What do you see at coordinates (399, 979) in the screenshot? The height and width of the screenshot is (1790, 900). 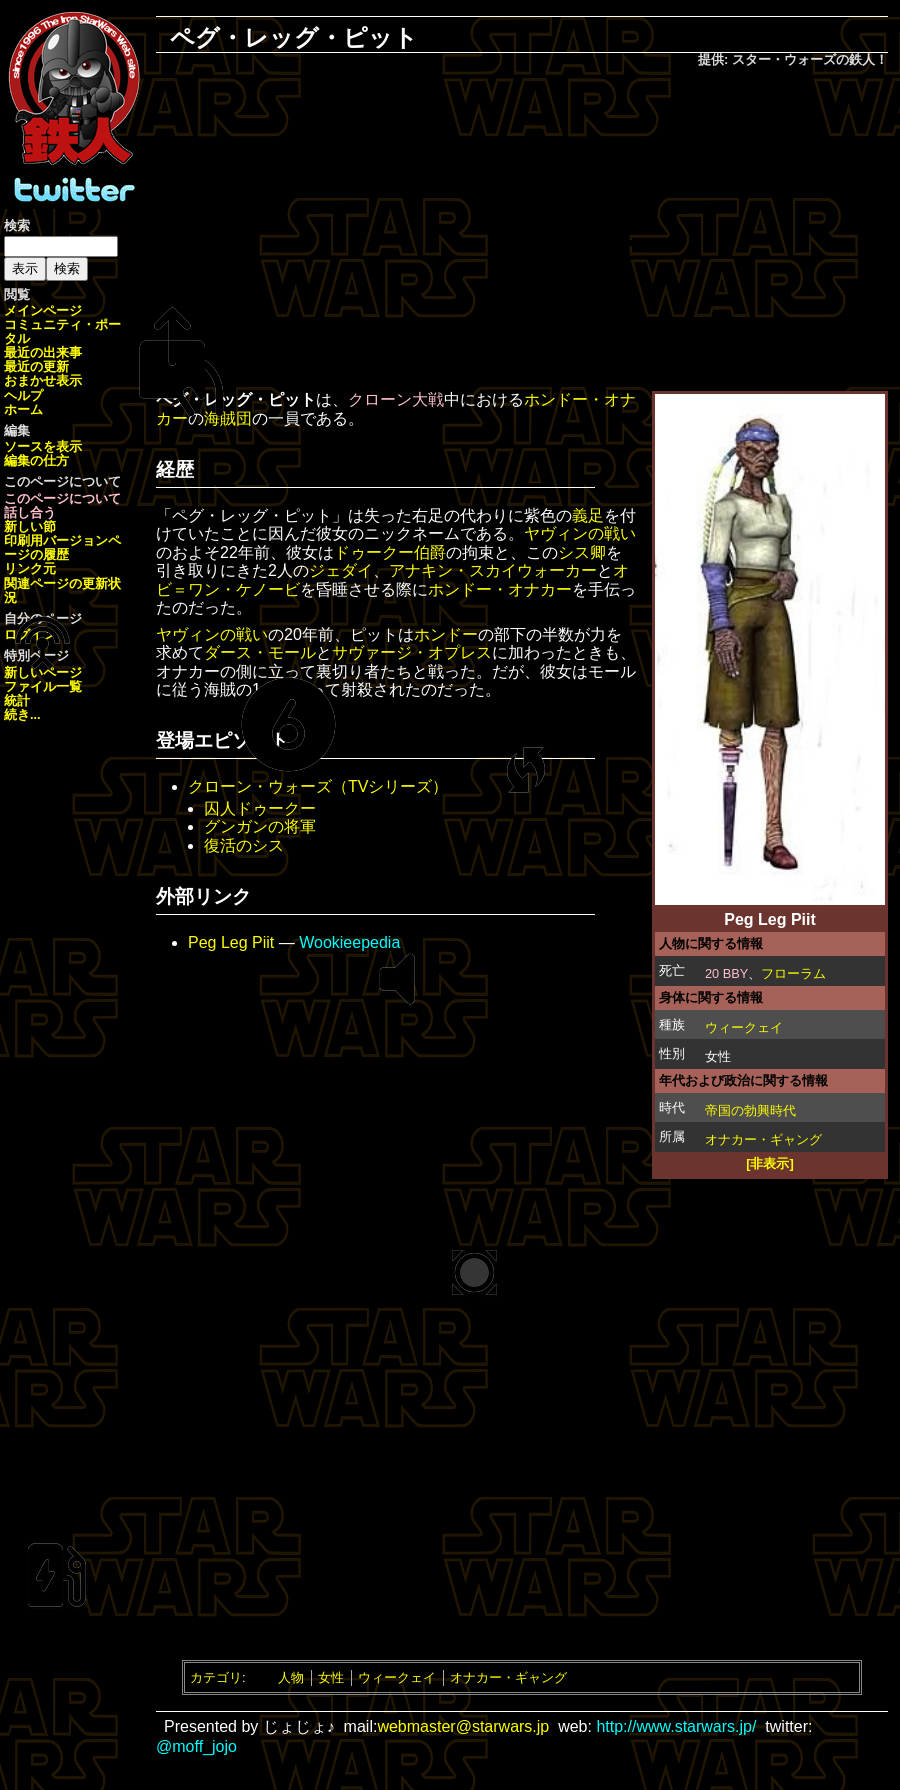 I see `mute or unmute audio` at bounding box center [399, 979].